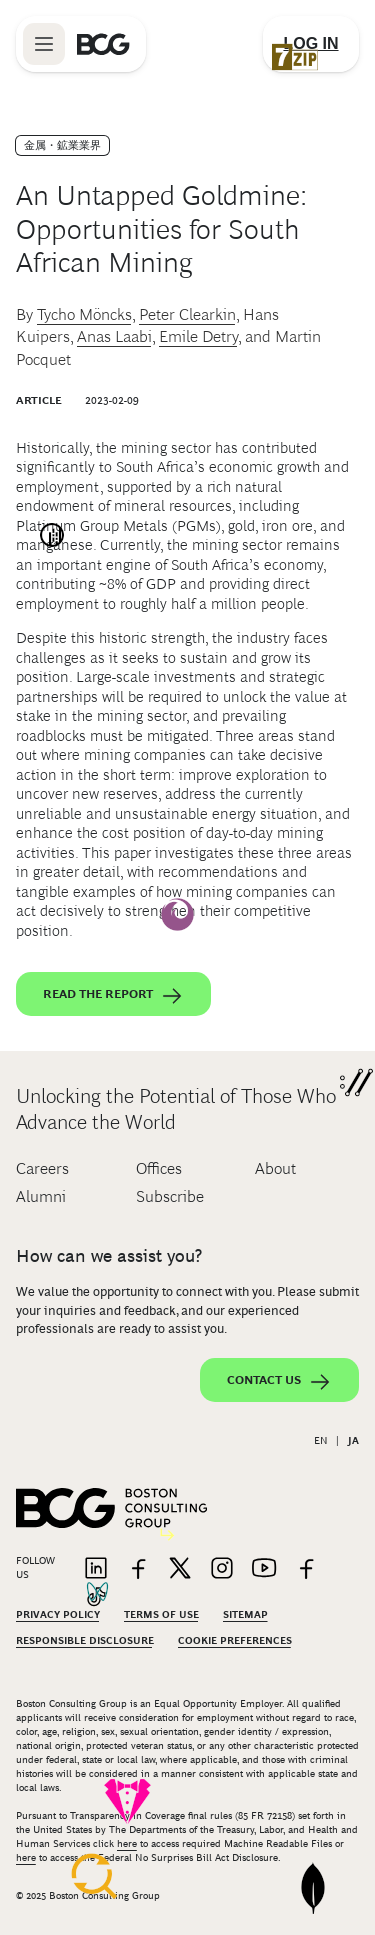  What do you see at coordinates (97, 1591) in the screenshot?
I see `open wechat channels` at bounding box center [97, 1591].